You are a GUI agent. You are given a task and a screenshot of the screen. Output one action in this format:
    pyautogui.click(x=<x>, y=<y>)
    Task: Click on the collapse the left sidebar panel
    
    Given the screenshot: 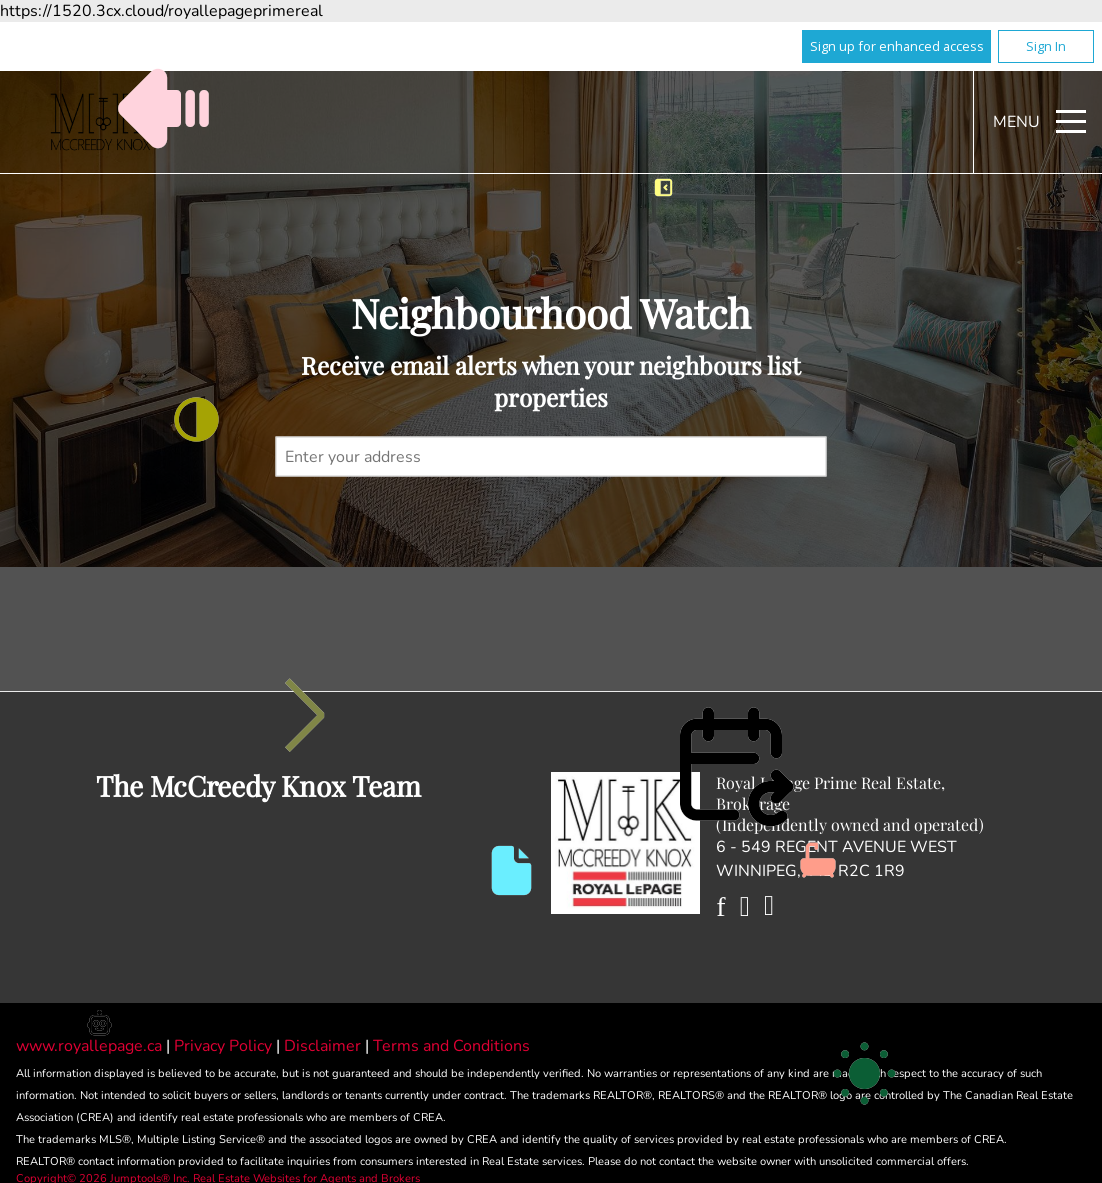 What is the action you would take?
    pyautogui.click(x=663, y=187)
    